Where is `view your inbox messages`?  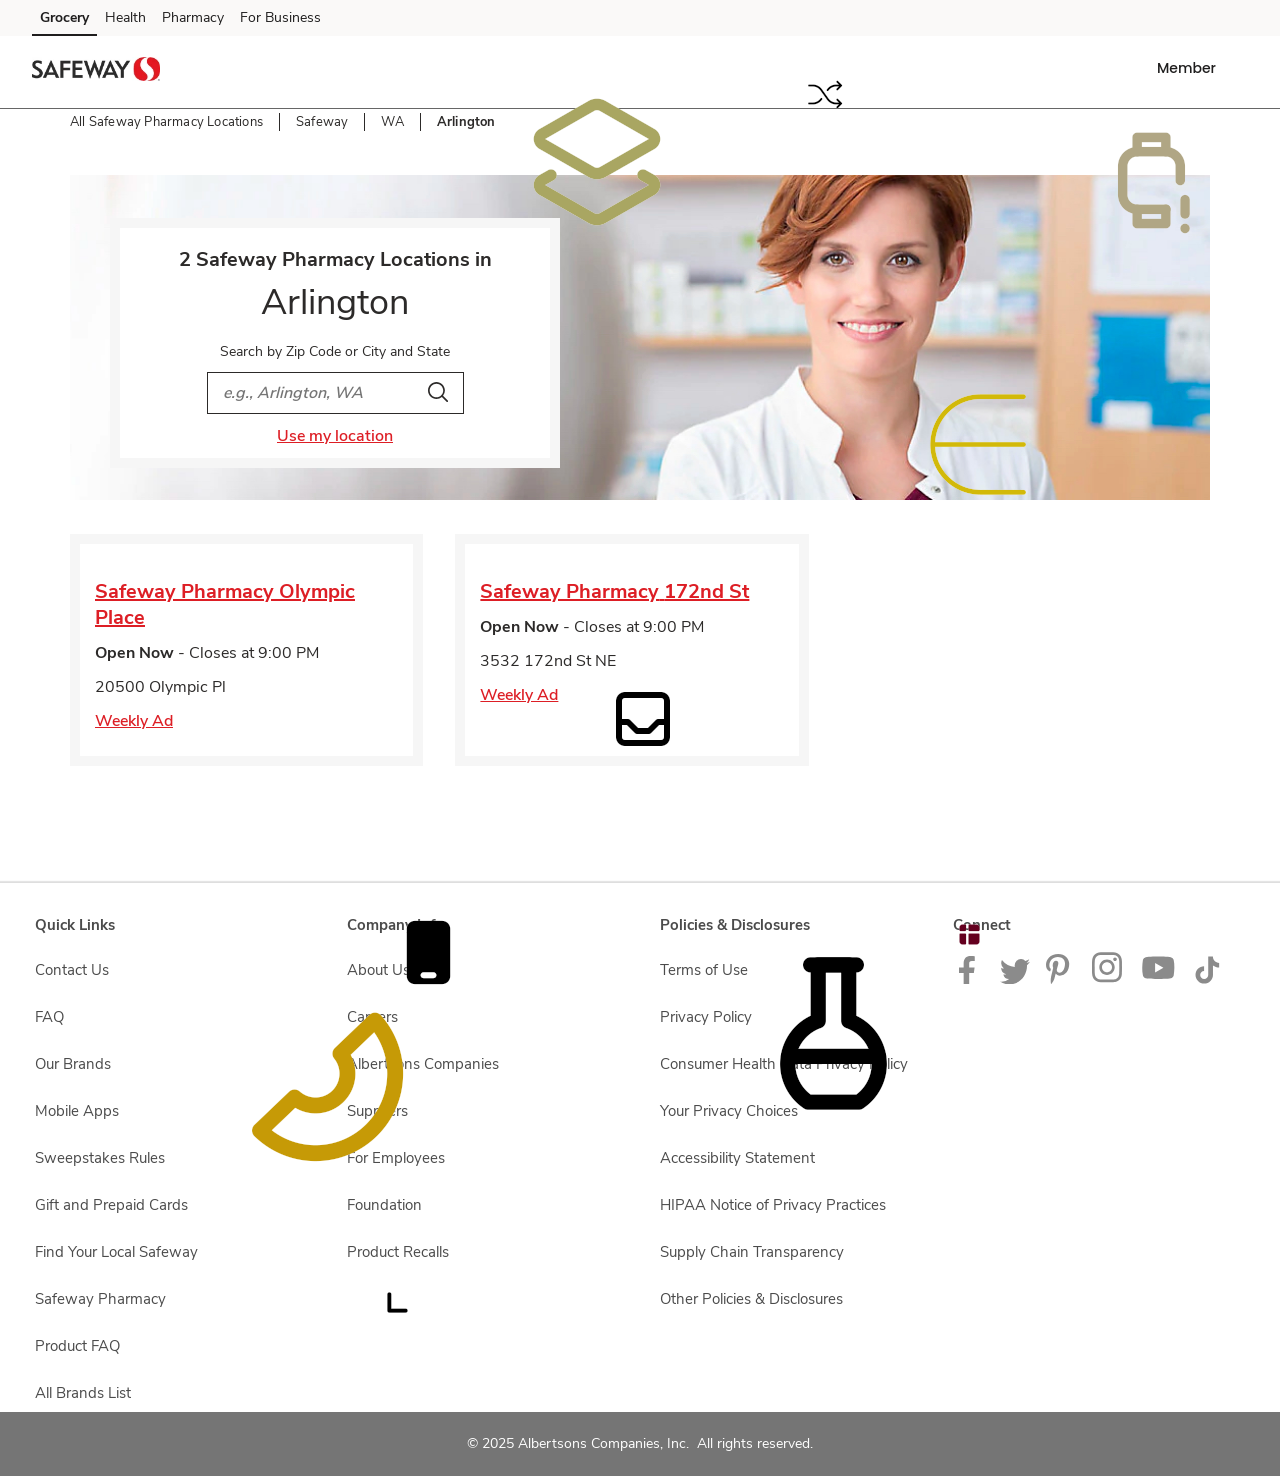 view your inbox messages is located at coordinates (643, 719).